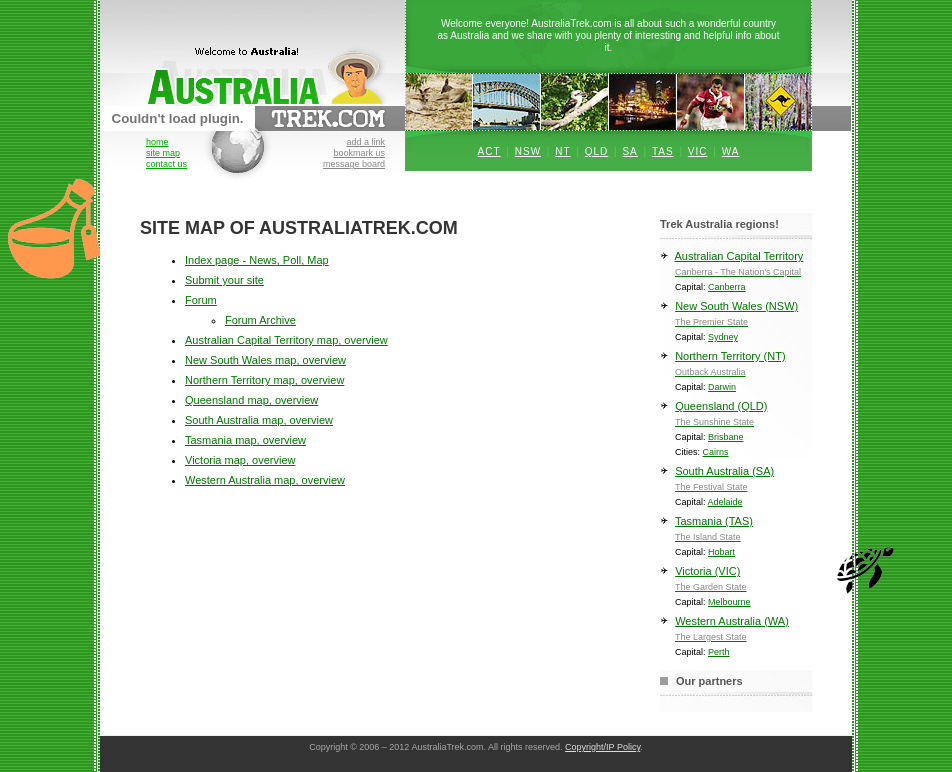 The width and height of the screenshot is (952, 772). I want to click on consume a potion or drink item, so click(54, 228).